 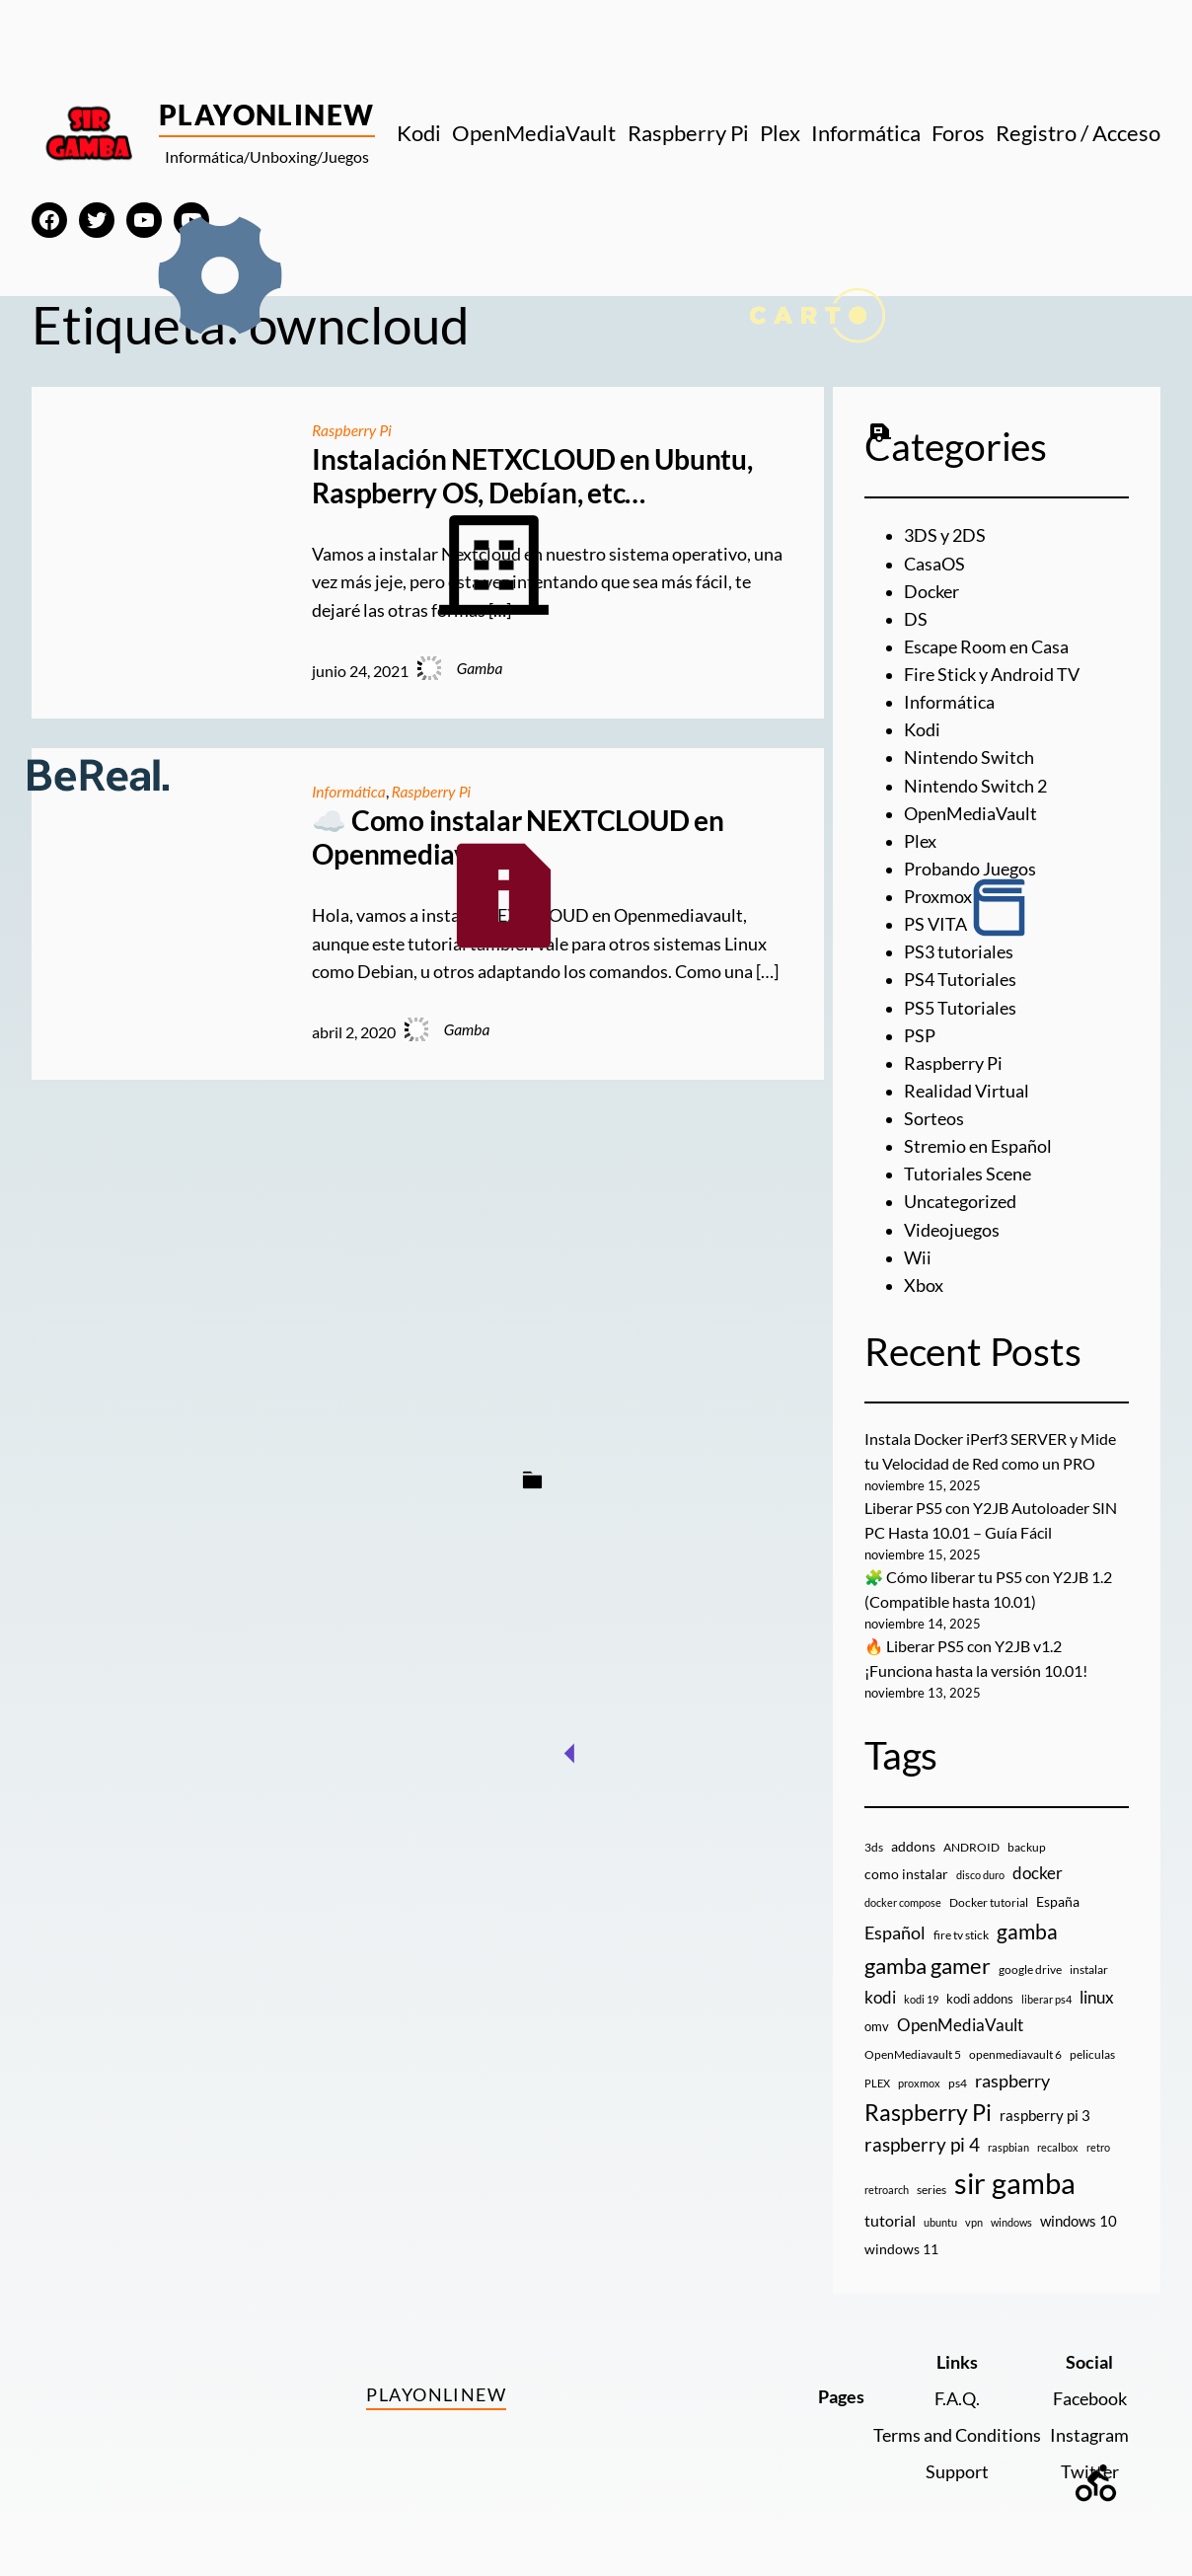 What do you see at coordinates (493, 565) in the screenshot?
I see `view building or office location` at bounding box center [493, 565].